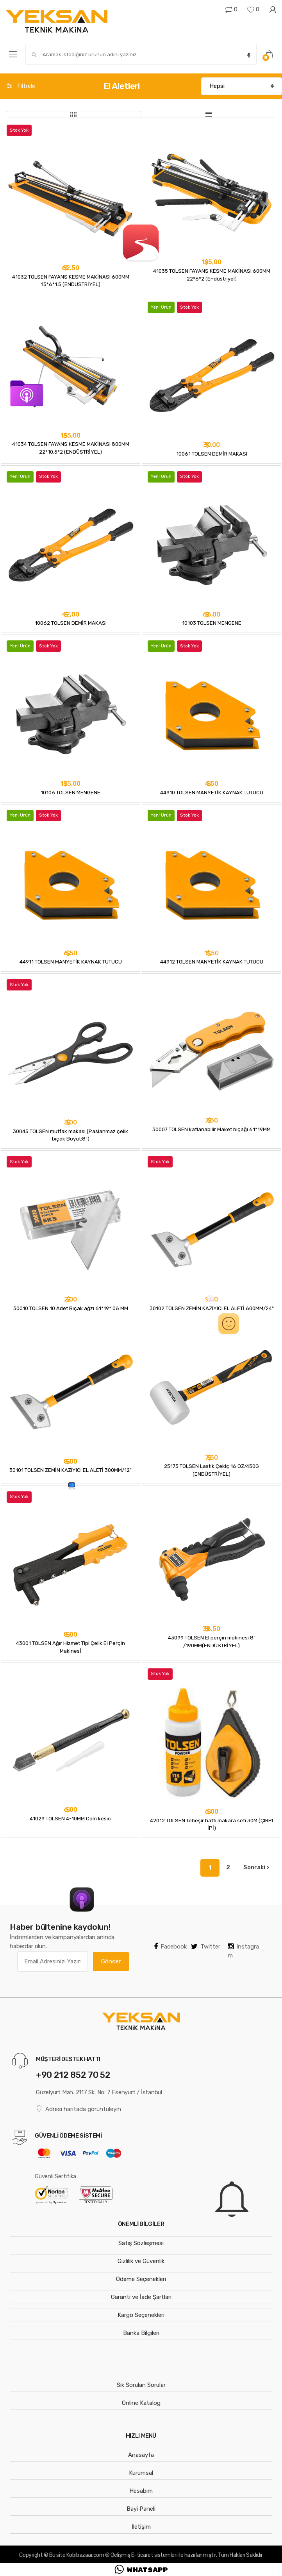 Image resolution: width=282 pixels, height=2576 pixels. I want to click on access notification settings, so click(232, 2198).